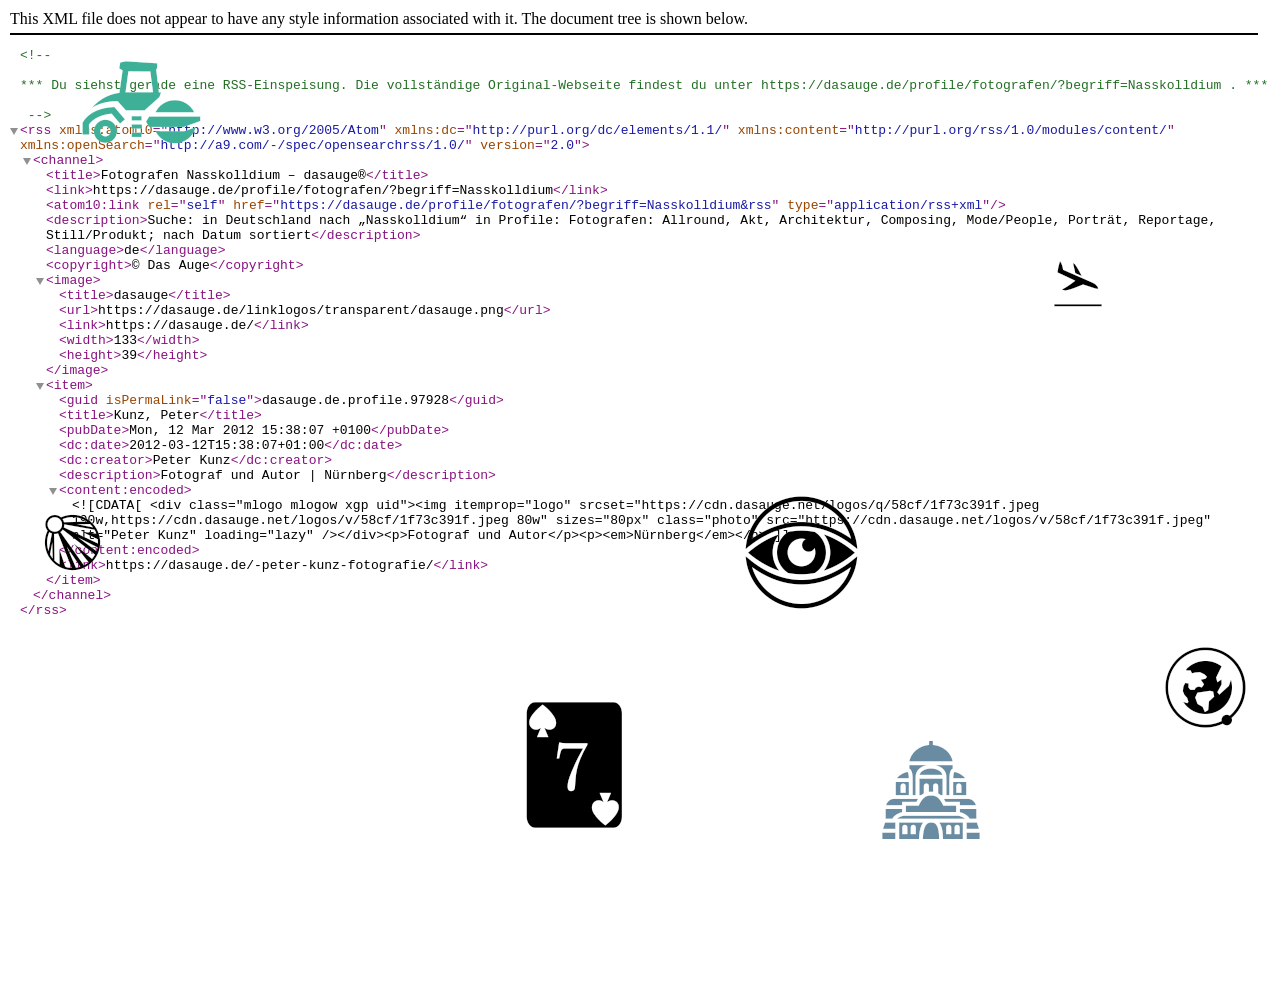 The height and width of the screenshot is (984, 1268). I want to click on view orbital or satellite tracking, so click(1205, 687).